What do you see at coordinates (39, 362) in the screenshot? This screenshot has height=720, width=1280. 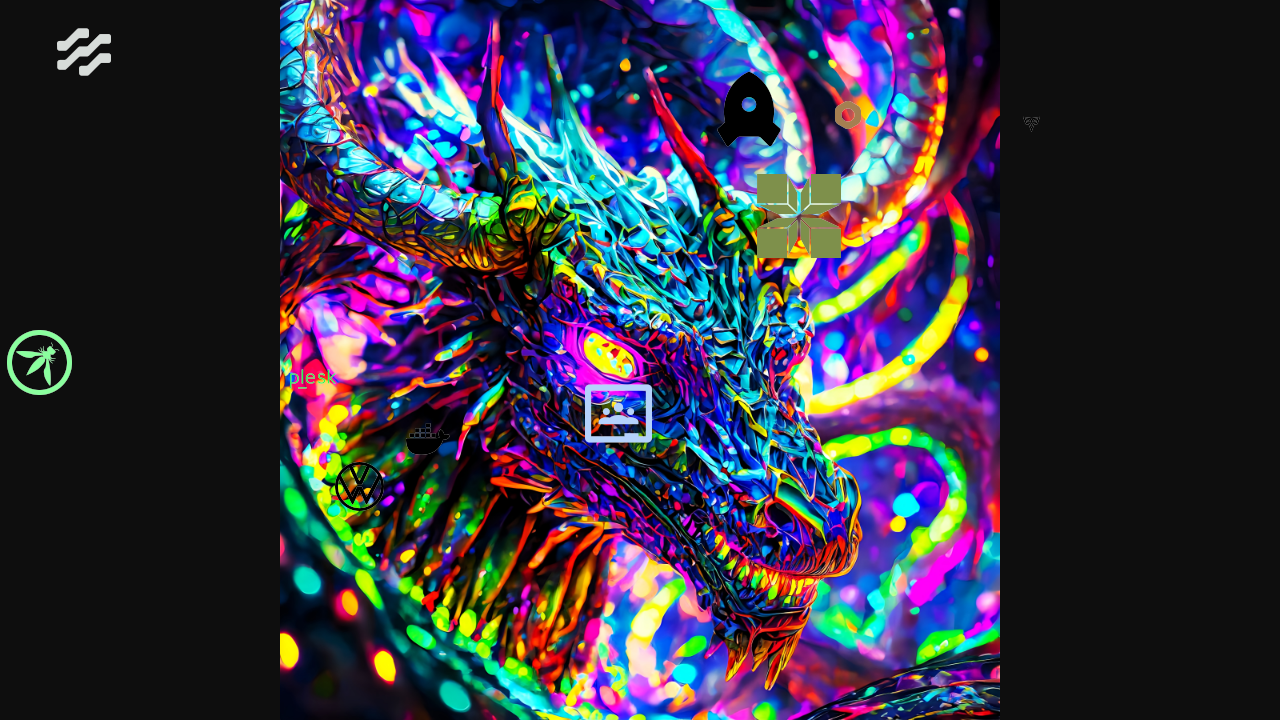 I see `OWASP (Open Web Application Security Project) logo` at bounding box center [39, 362].